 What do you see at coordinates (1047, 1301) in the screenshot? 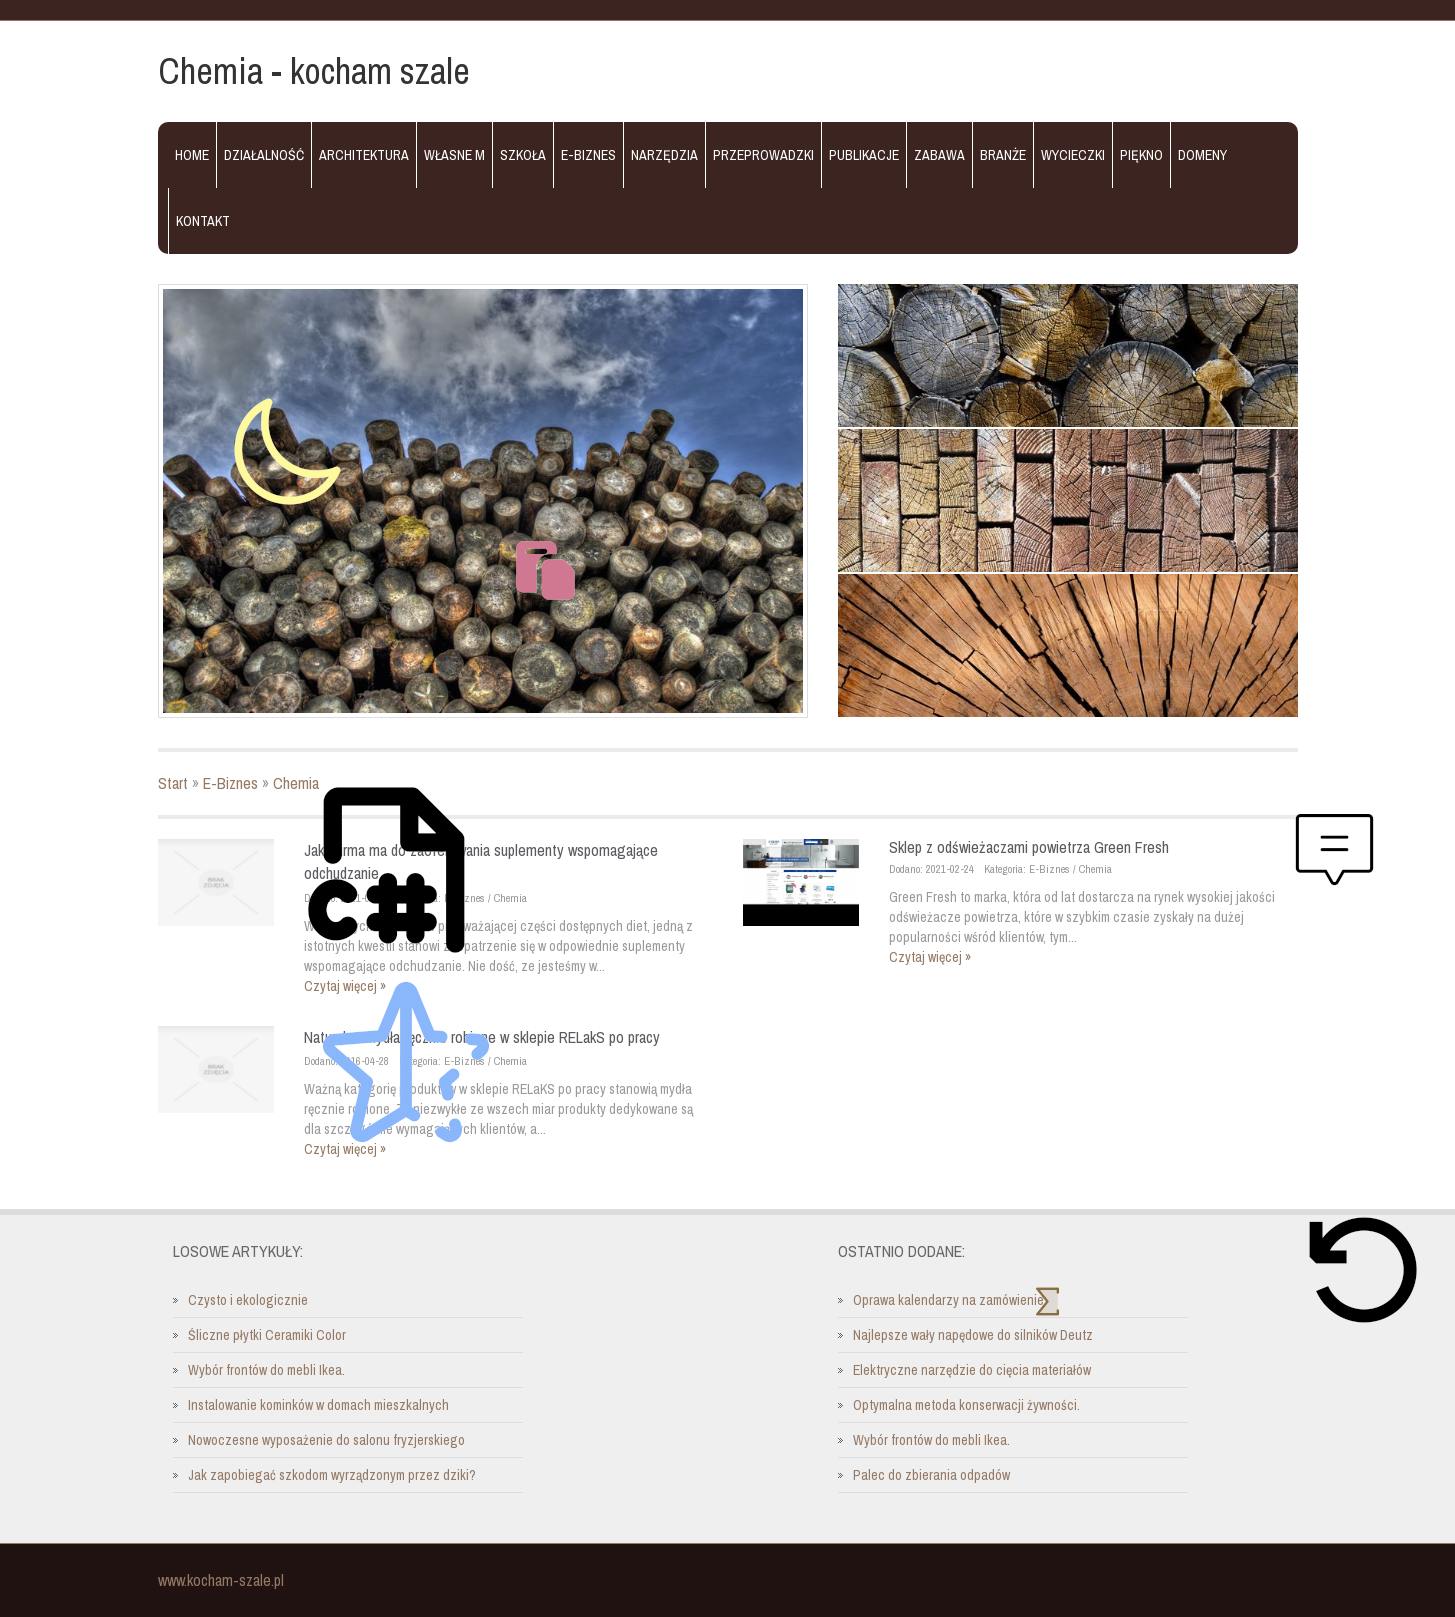
I see `calculate sum or total` at bounding box center [1047, 1301].